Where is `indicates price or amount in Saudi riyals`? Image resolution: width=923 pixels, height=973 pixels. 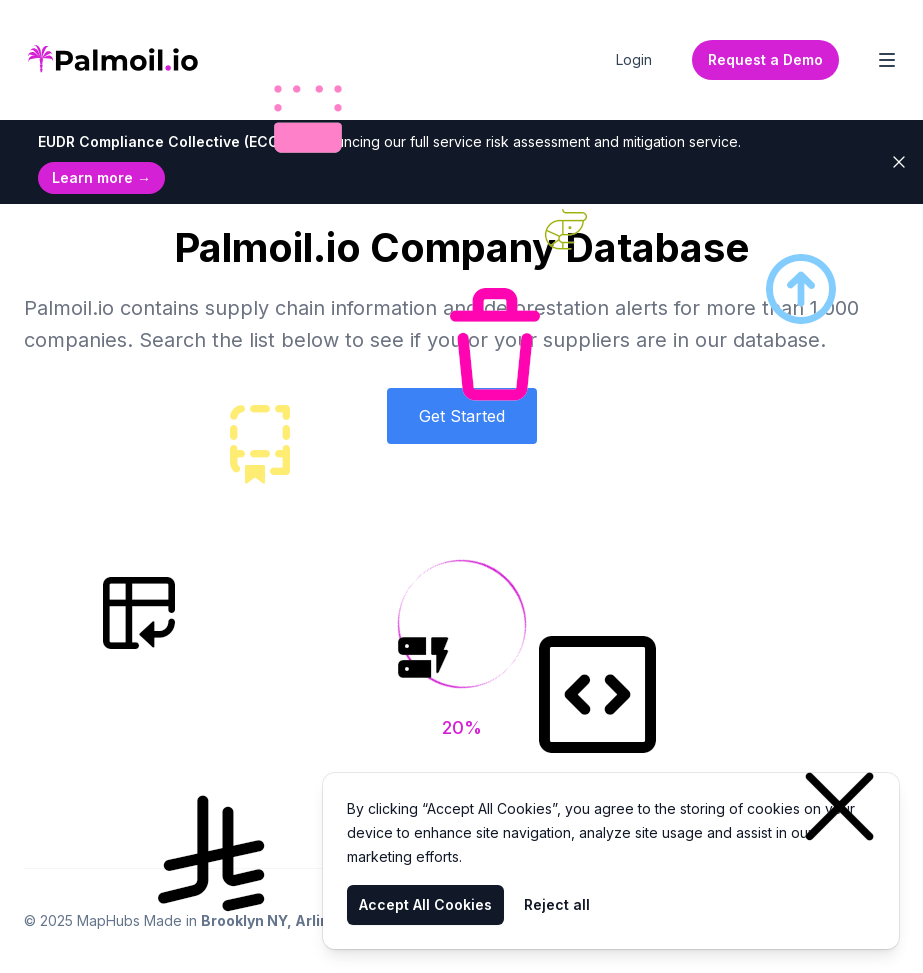 indicates price or amount in Saudi riyals is located at coordinates (214, 857).